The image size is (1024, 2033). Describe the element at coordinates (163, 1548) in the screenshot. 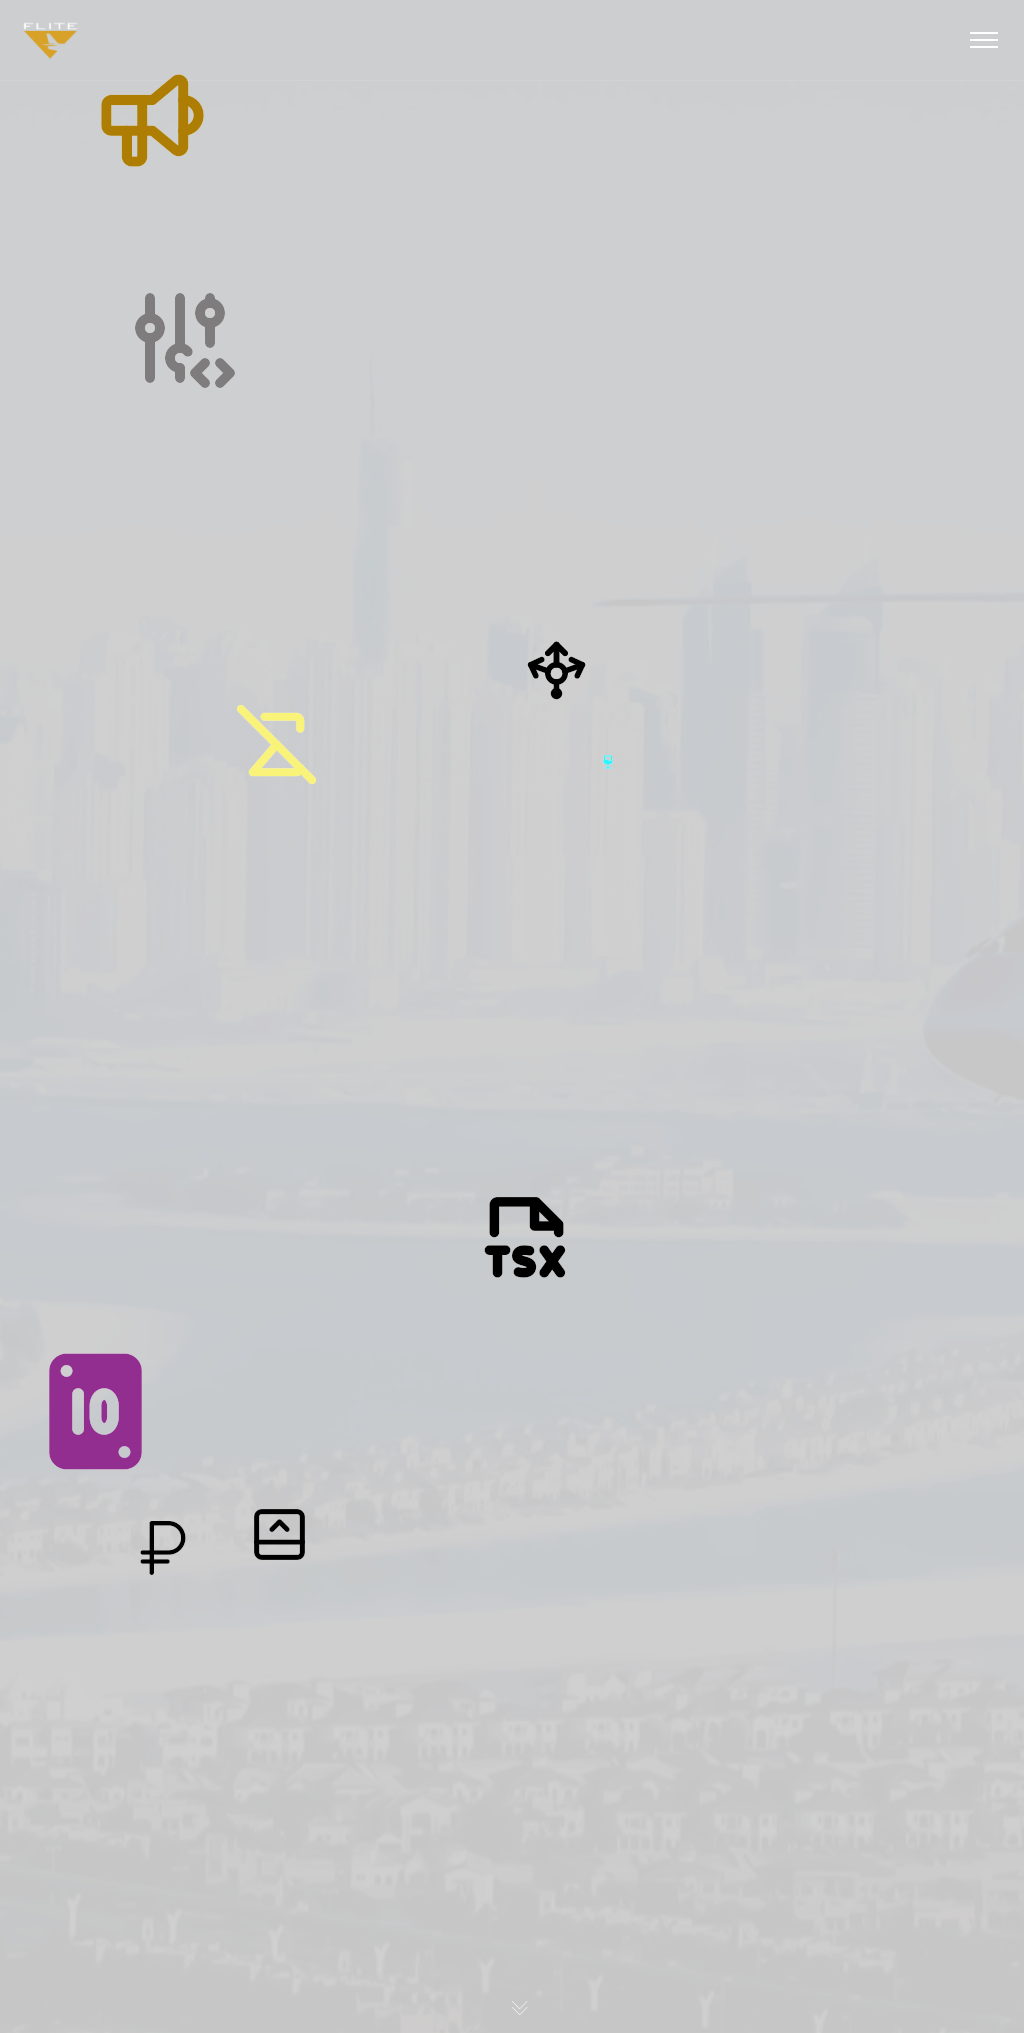

I see `view prices in russian rubles` at that location.